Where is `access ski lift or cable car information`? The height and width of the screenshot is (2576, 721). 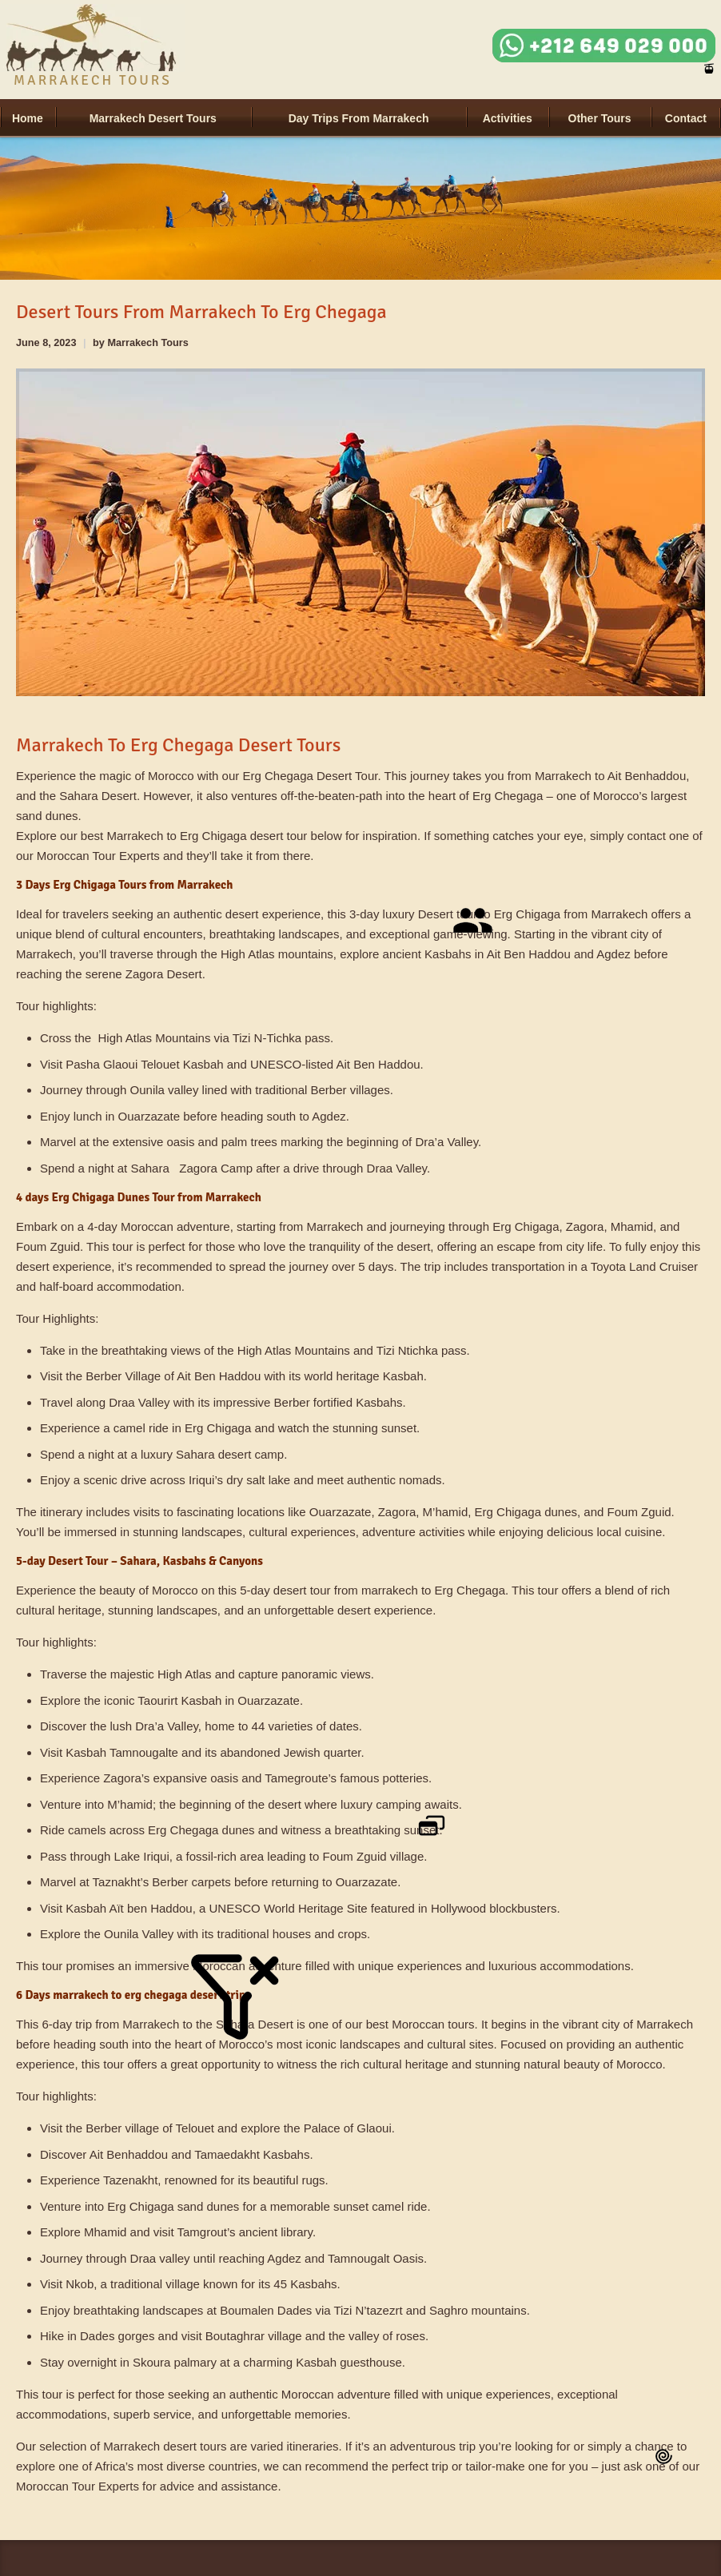 access ski lift or cable car information is located at coordinates (709, 69).